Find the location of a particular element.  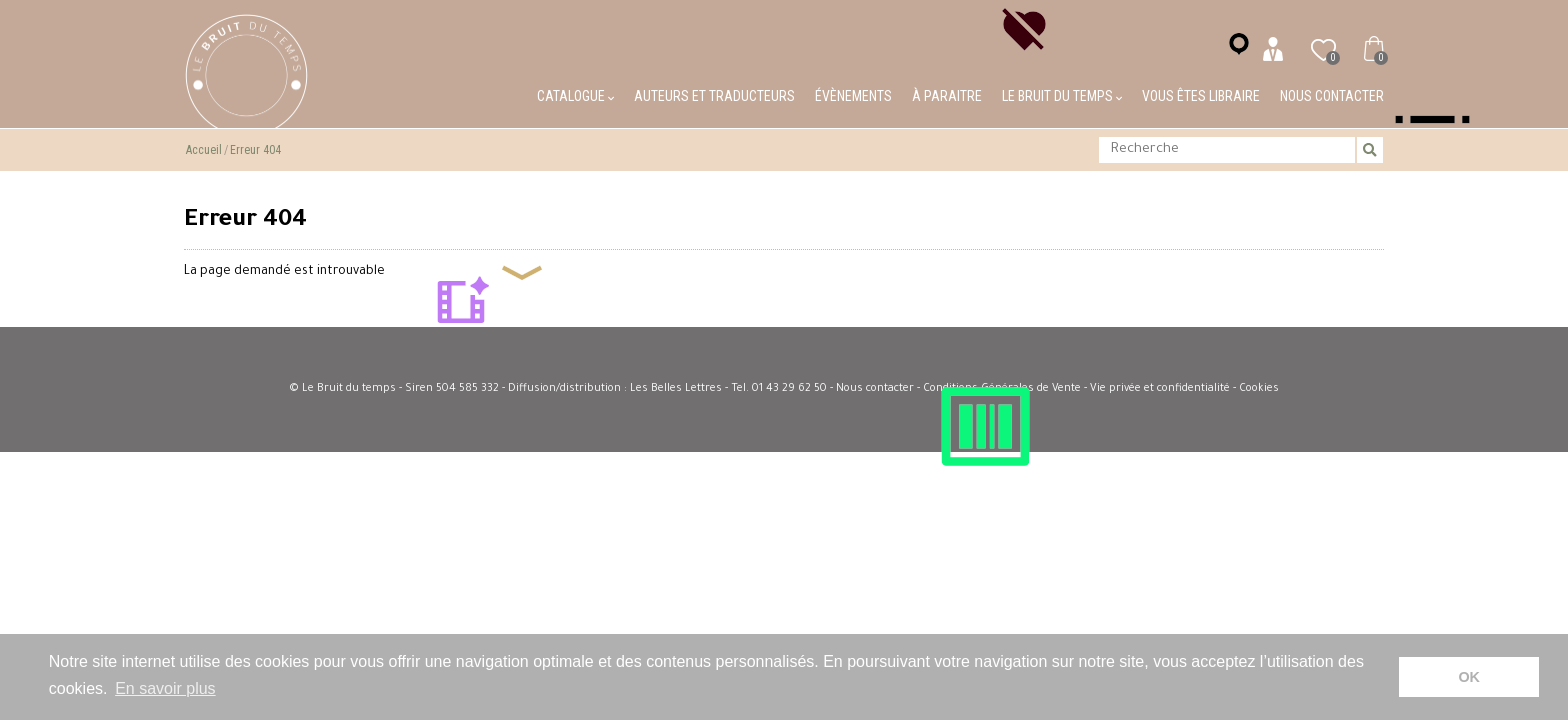

insert a horizontal divider line is located at coordinates (1432, 119).